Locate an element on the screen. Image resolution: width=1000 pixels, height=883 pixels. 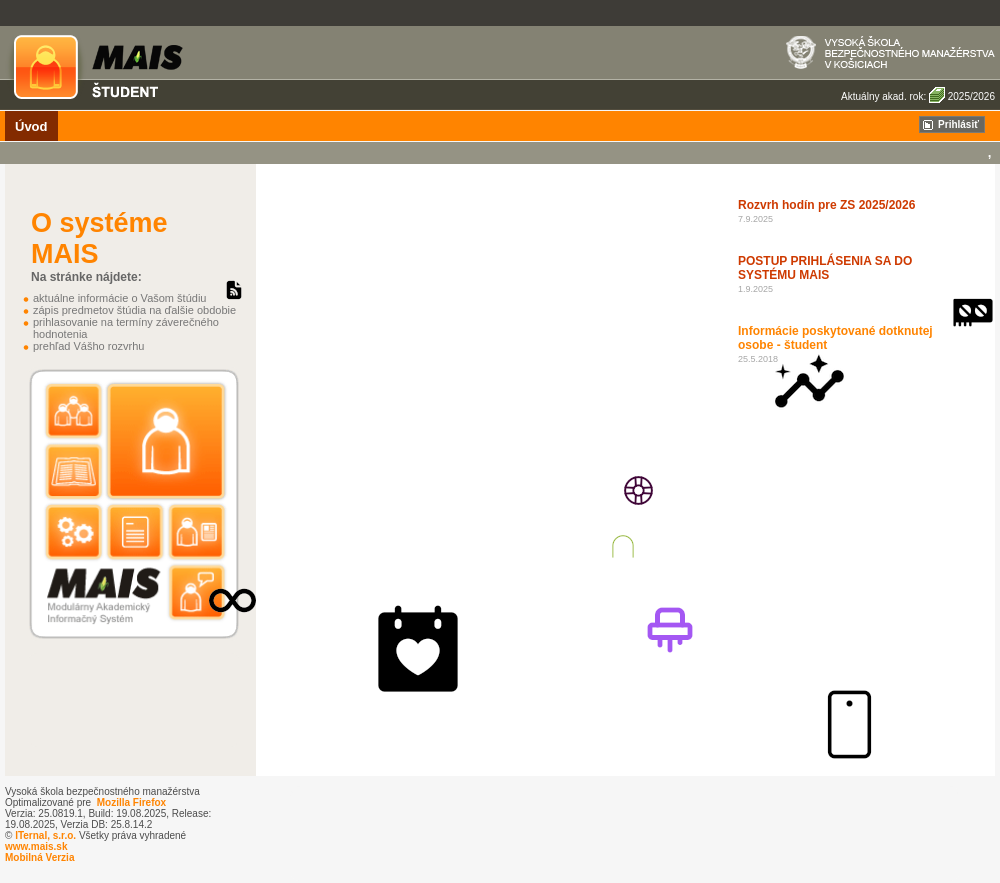
access device camera through mobile is located at coordinates (849, 724).